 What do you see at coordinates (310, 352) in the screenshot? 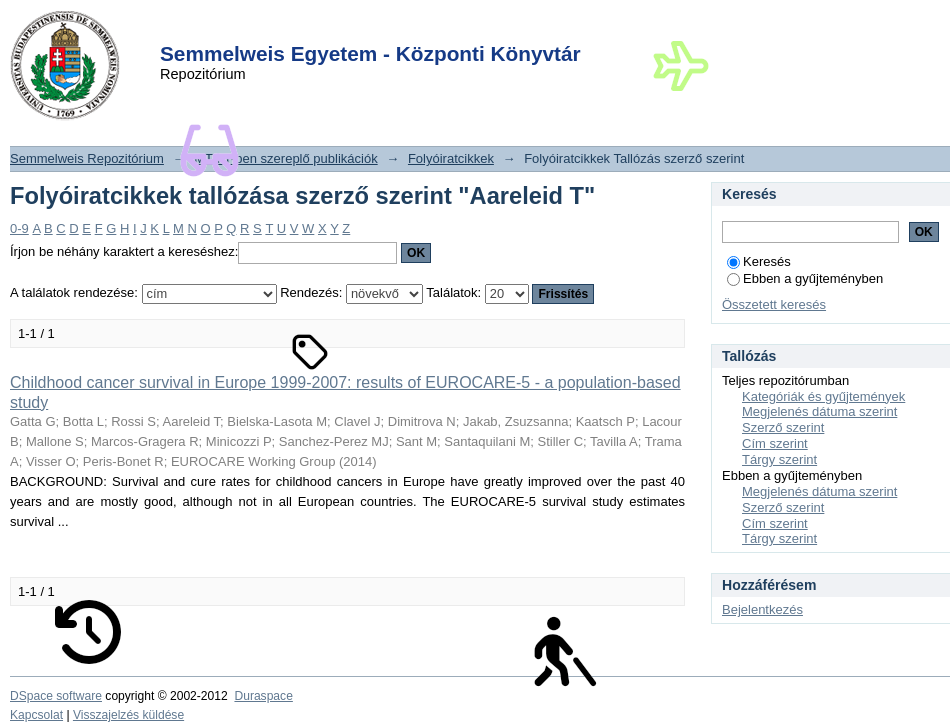
I see `add or manage tags` at bounding box center [310, 352].